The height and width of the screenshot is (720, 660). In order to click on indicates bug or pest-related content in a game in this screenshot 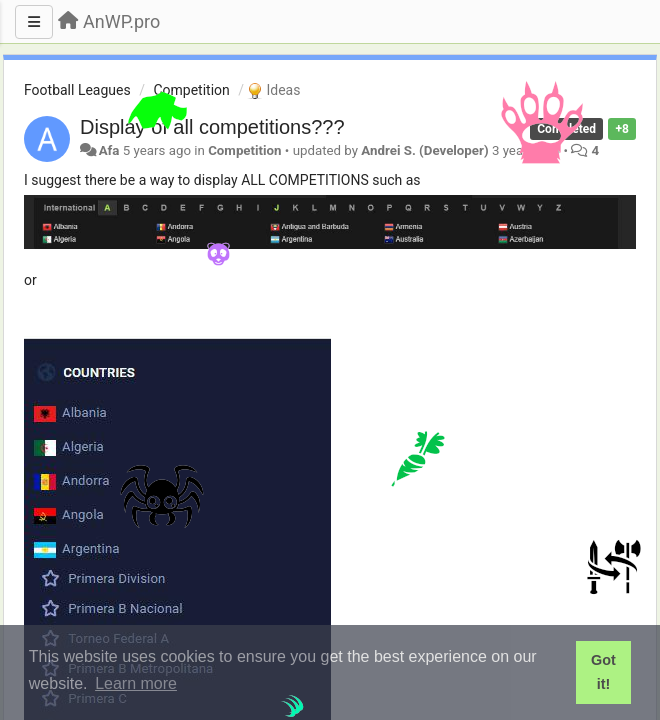, I will do `click(162, 498)`.